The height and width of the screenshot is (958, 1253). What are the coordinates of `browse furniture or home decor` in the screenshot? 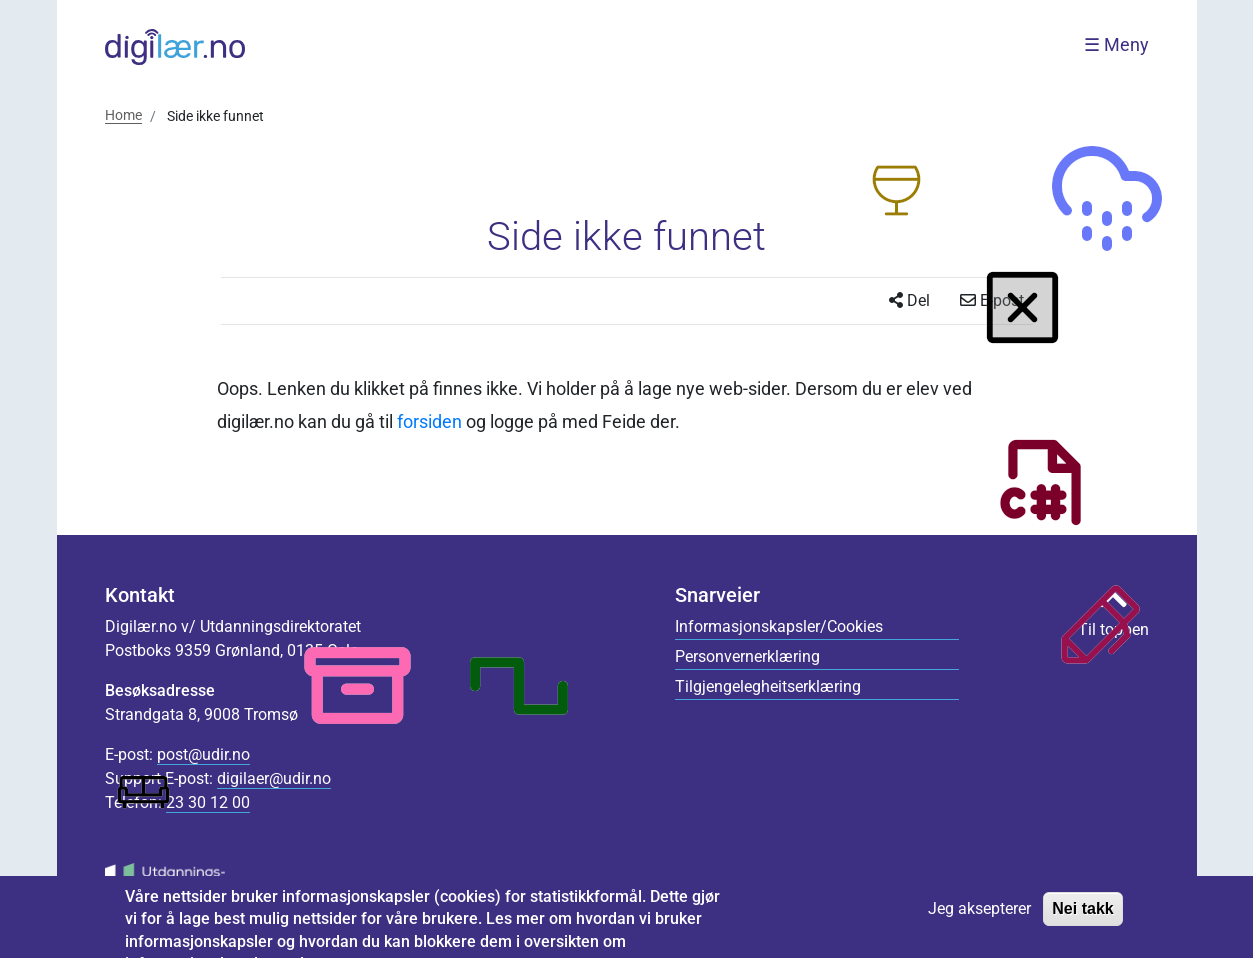 It's located at (143, 791).